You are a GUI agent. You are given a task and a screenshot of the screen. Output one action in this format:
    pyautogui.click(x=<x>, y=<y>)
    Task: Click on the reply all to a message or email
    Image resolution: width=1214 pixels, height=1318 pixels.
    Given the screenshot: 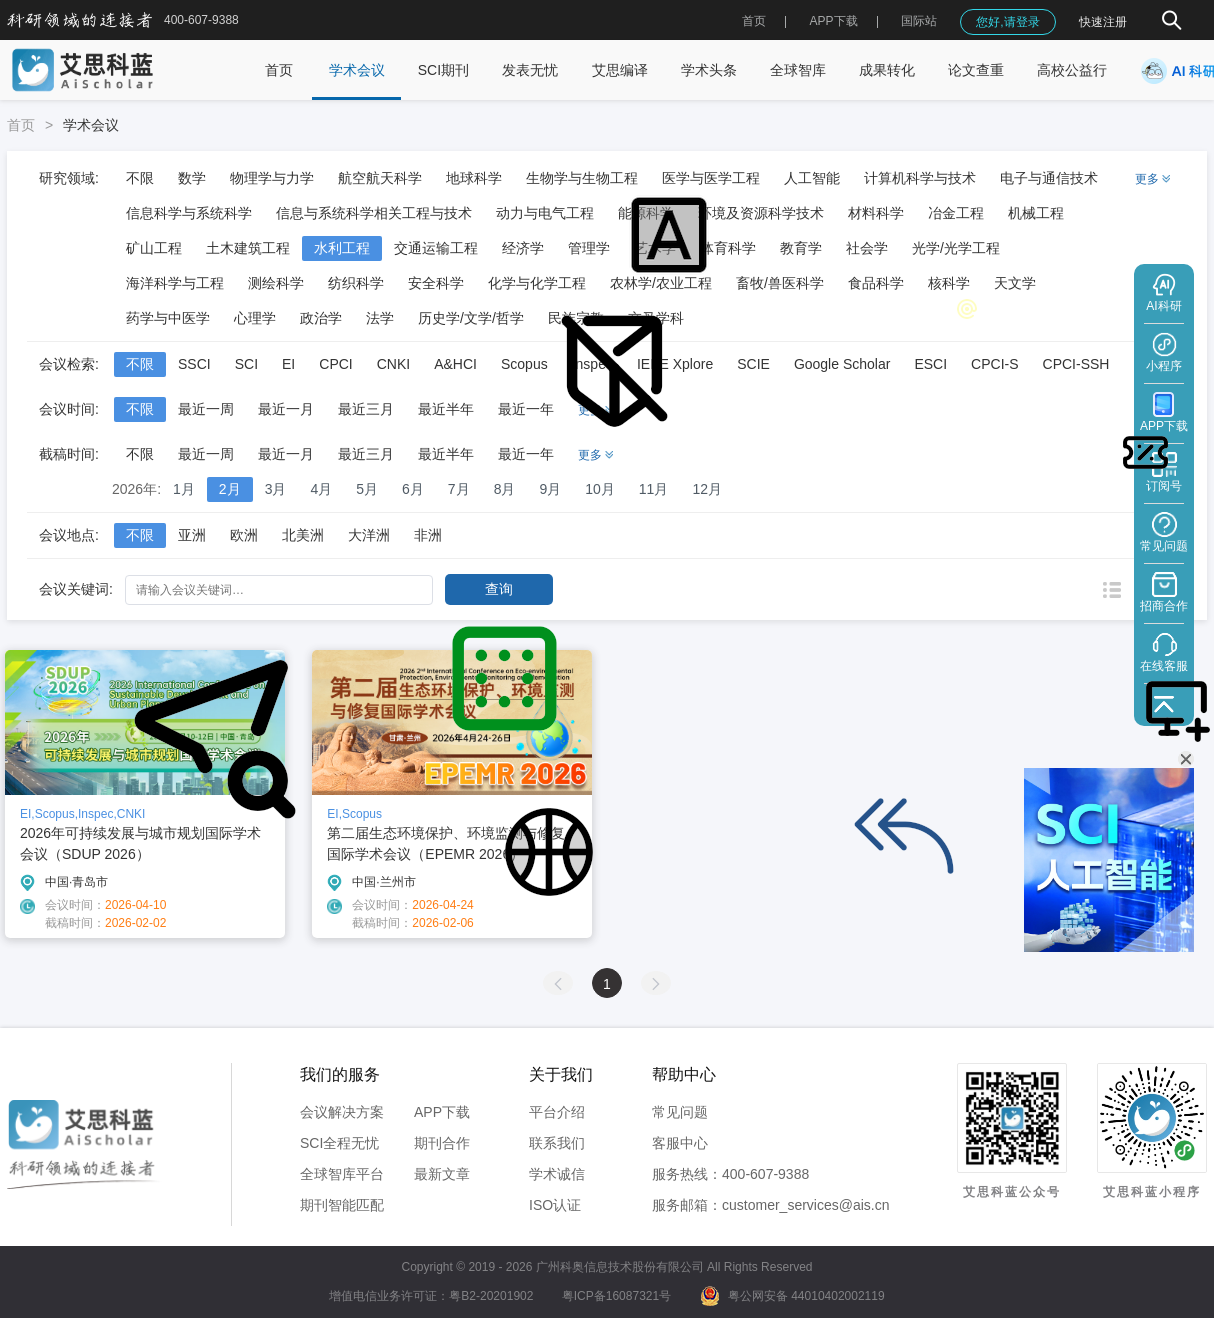 What is the action you would take?
    pyautogui.click(x=904, y=836)
    